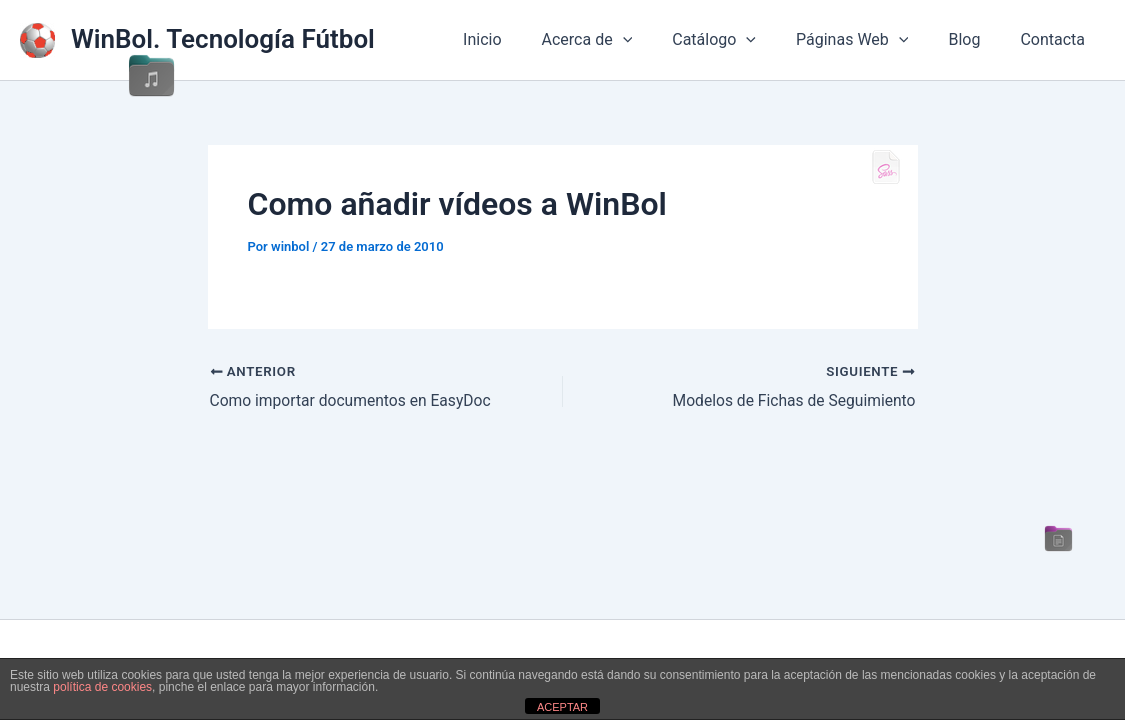 The width and height of the screenshot is (1125, 720). I want to click on scss stylesheet file, so click(886, 167).